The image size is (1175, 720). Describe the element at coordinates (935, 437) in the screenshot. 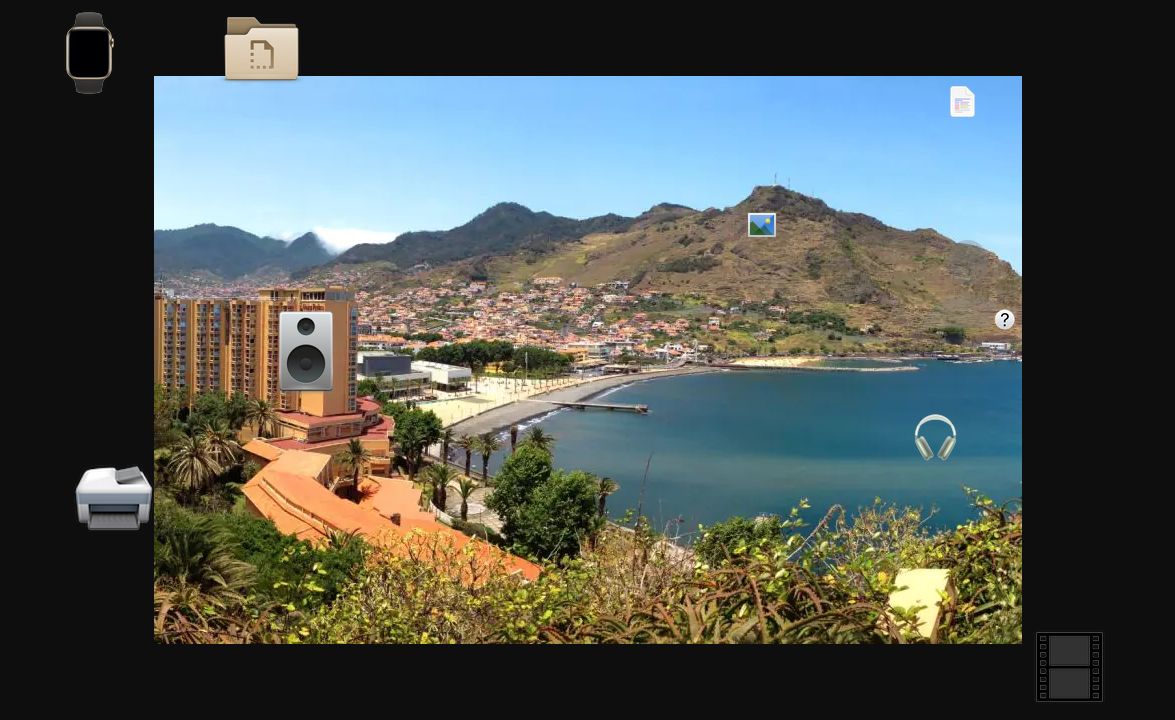

I see `bluetooth headphones connected successfully` at that location.